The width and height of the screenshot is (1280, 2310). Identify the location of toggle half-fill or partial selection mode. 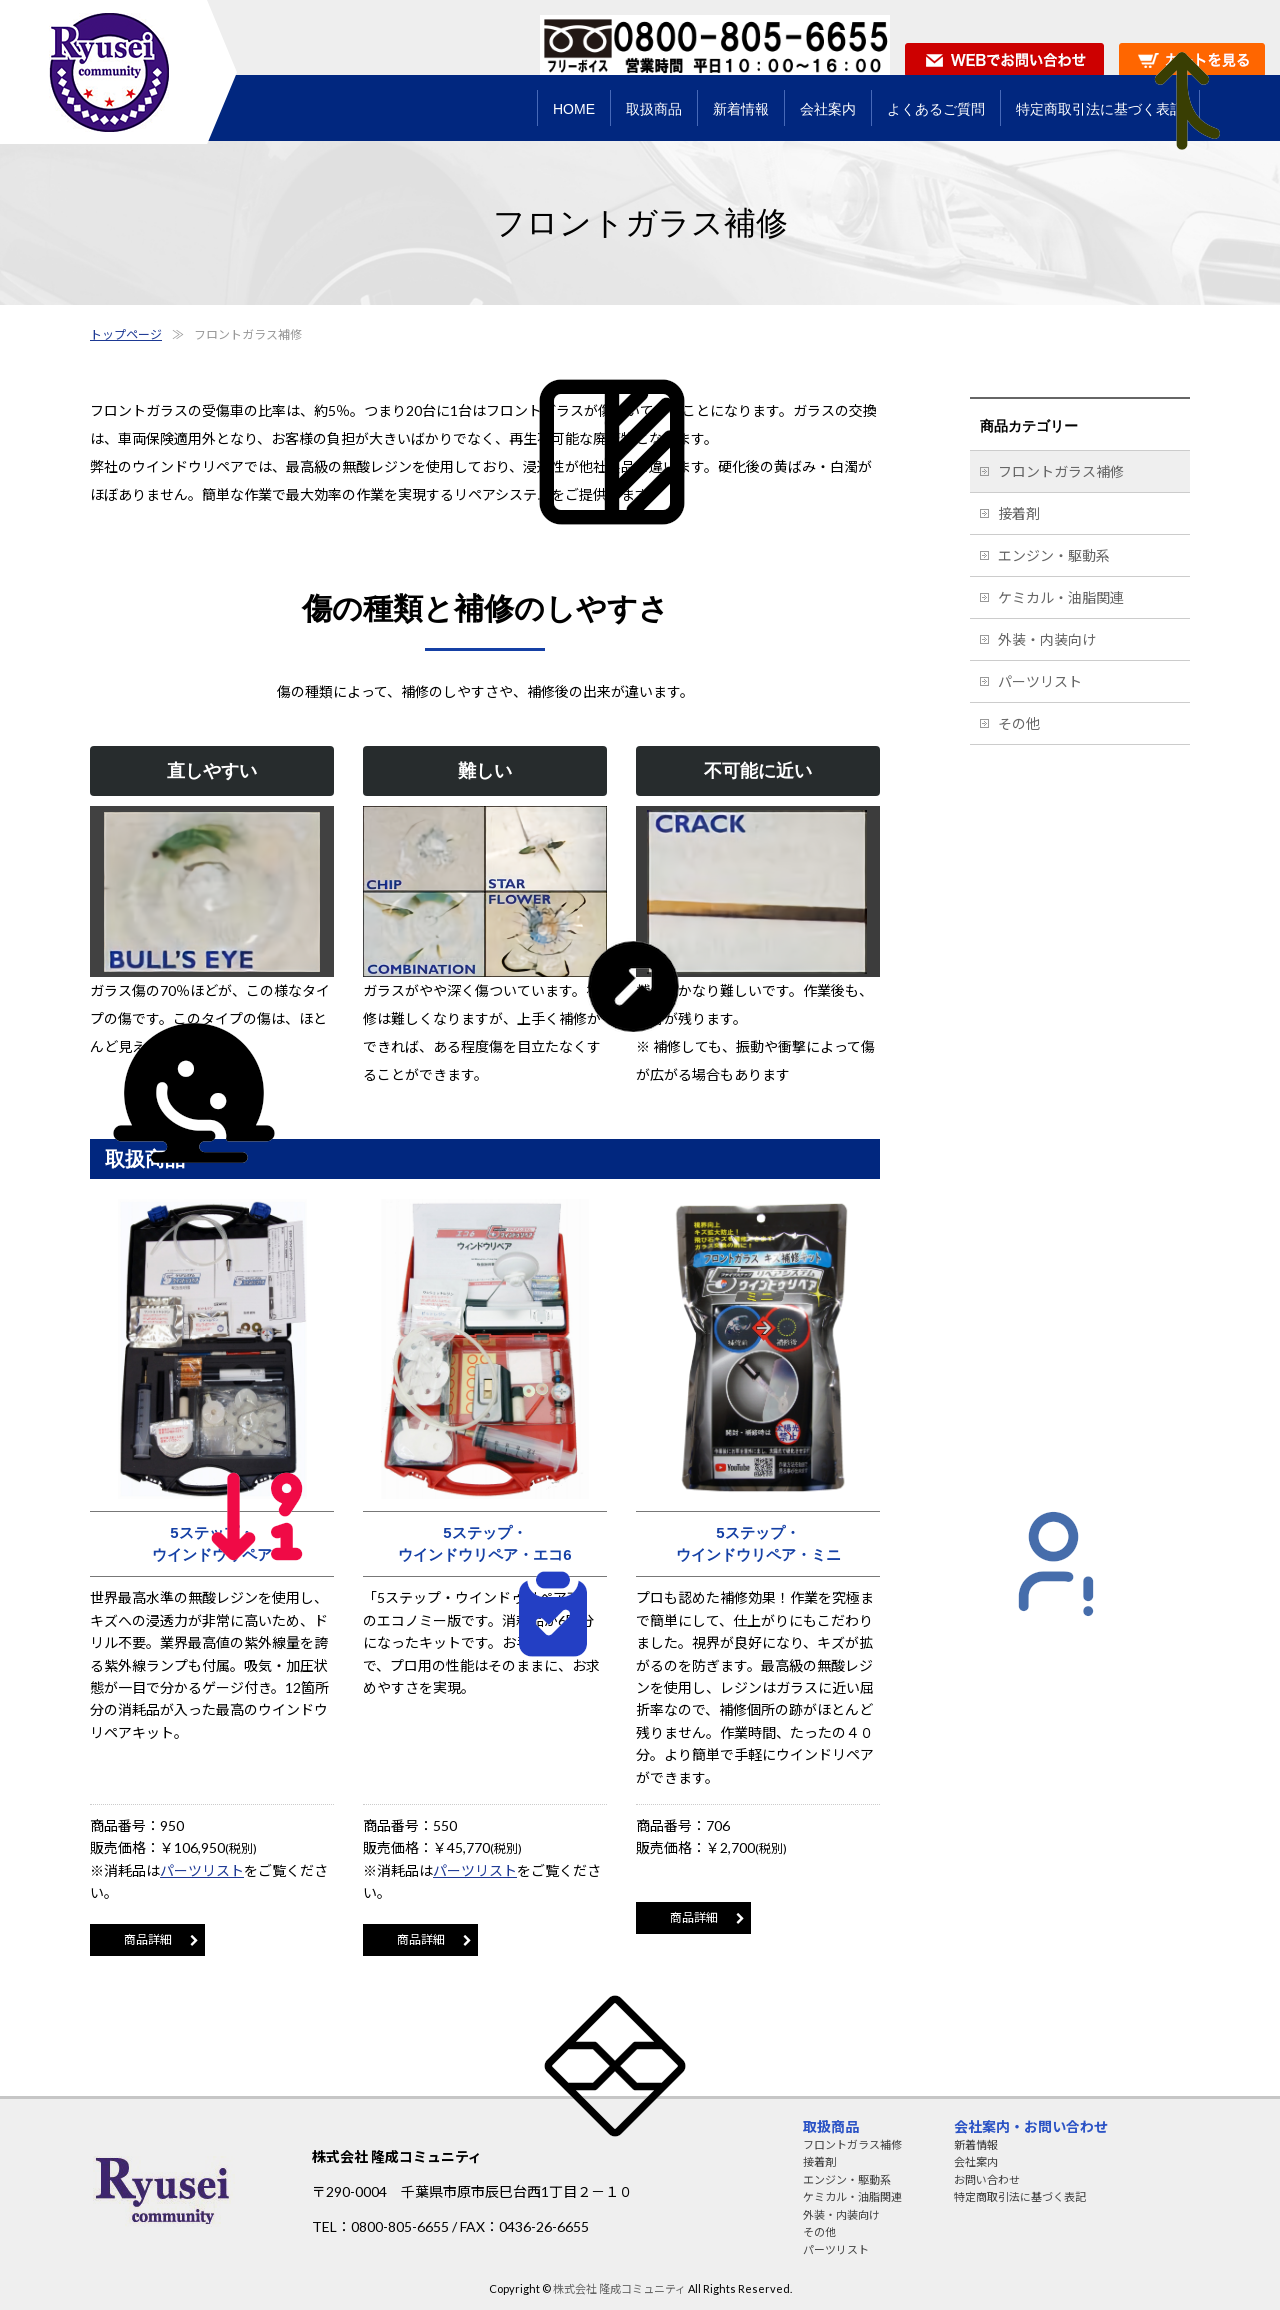
(612, 452).